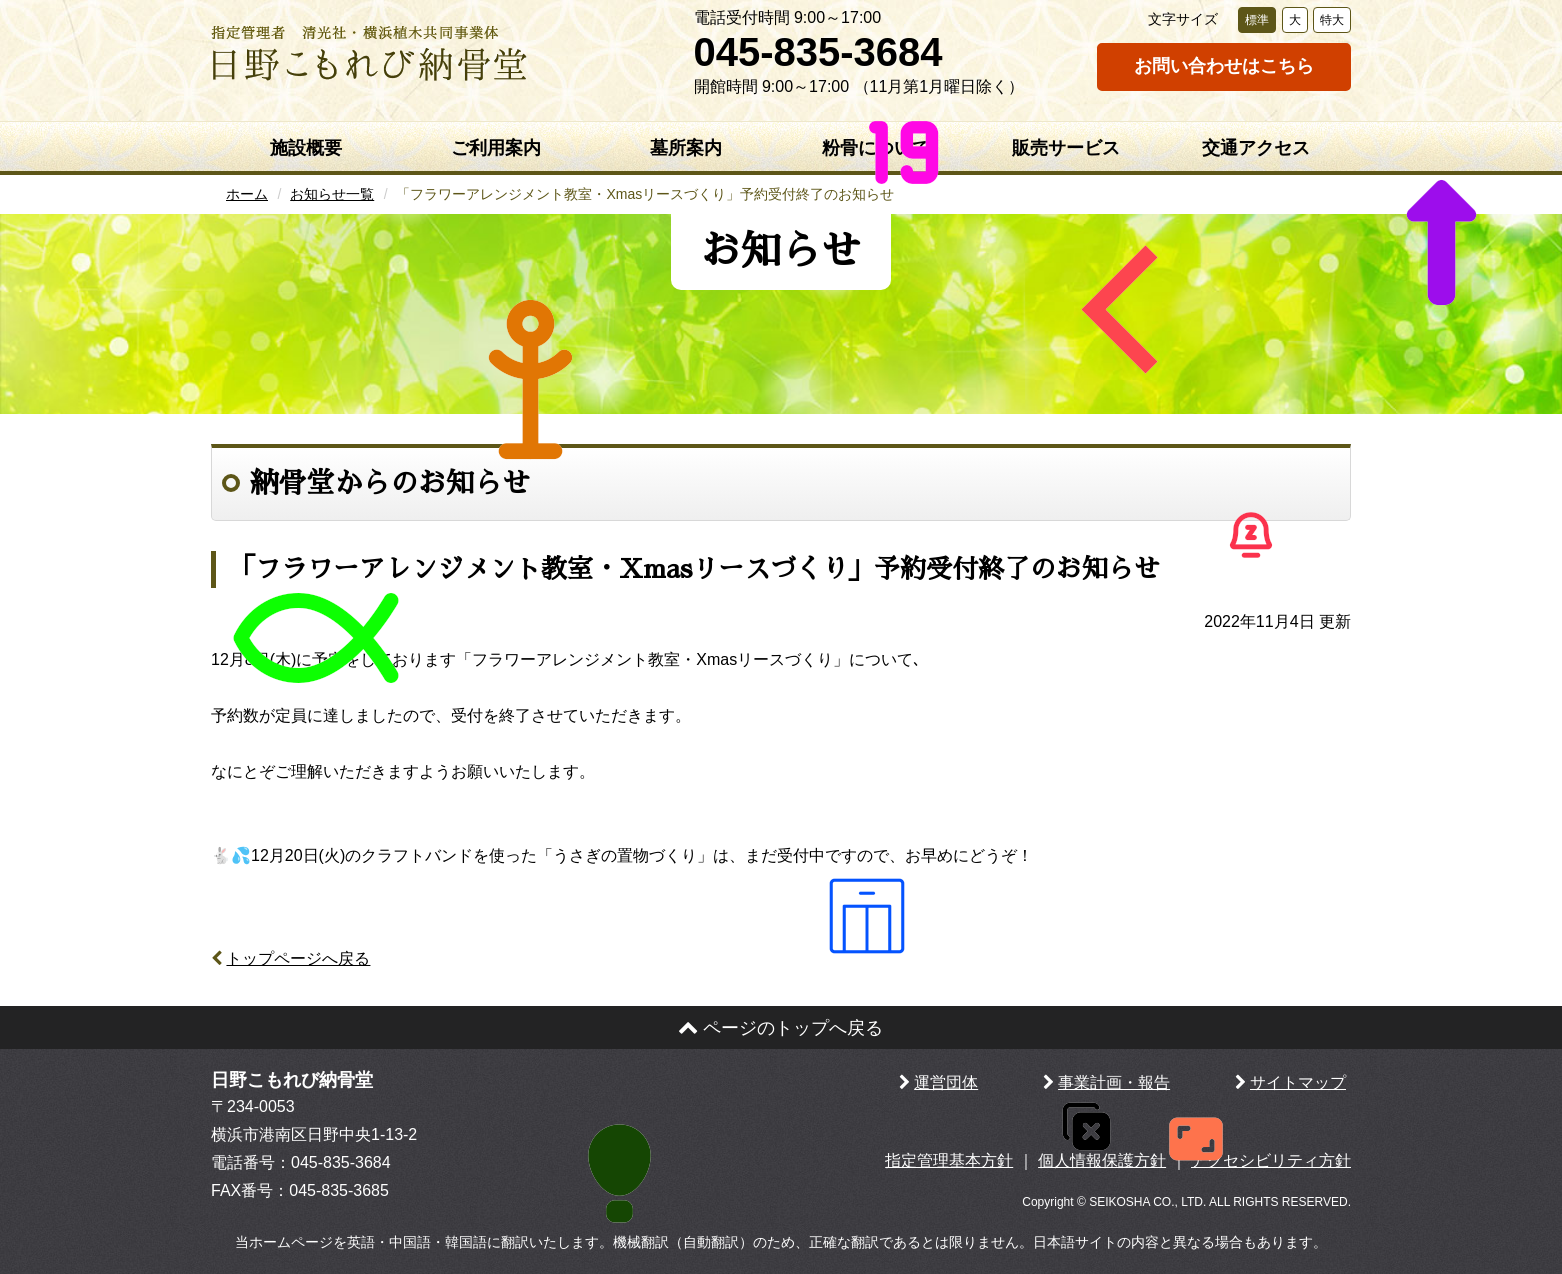 The image size is (1562, 1274). What do you see at coordinates (530, 379) in the screenshot?
I see `browse clothing or wardrobe items` at bounding box center [530, 379].